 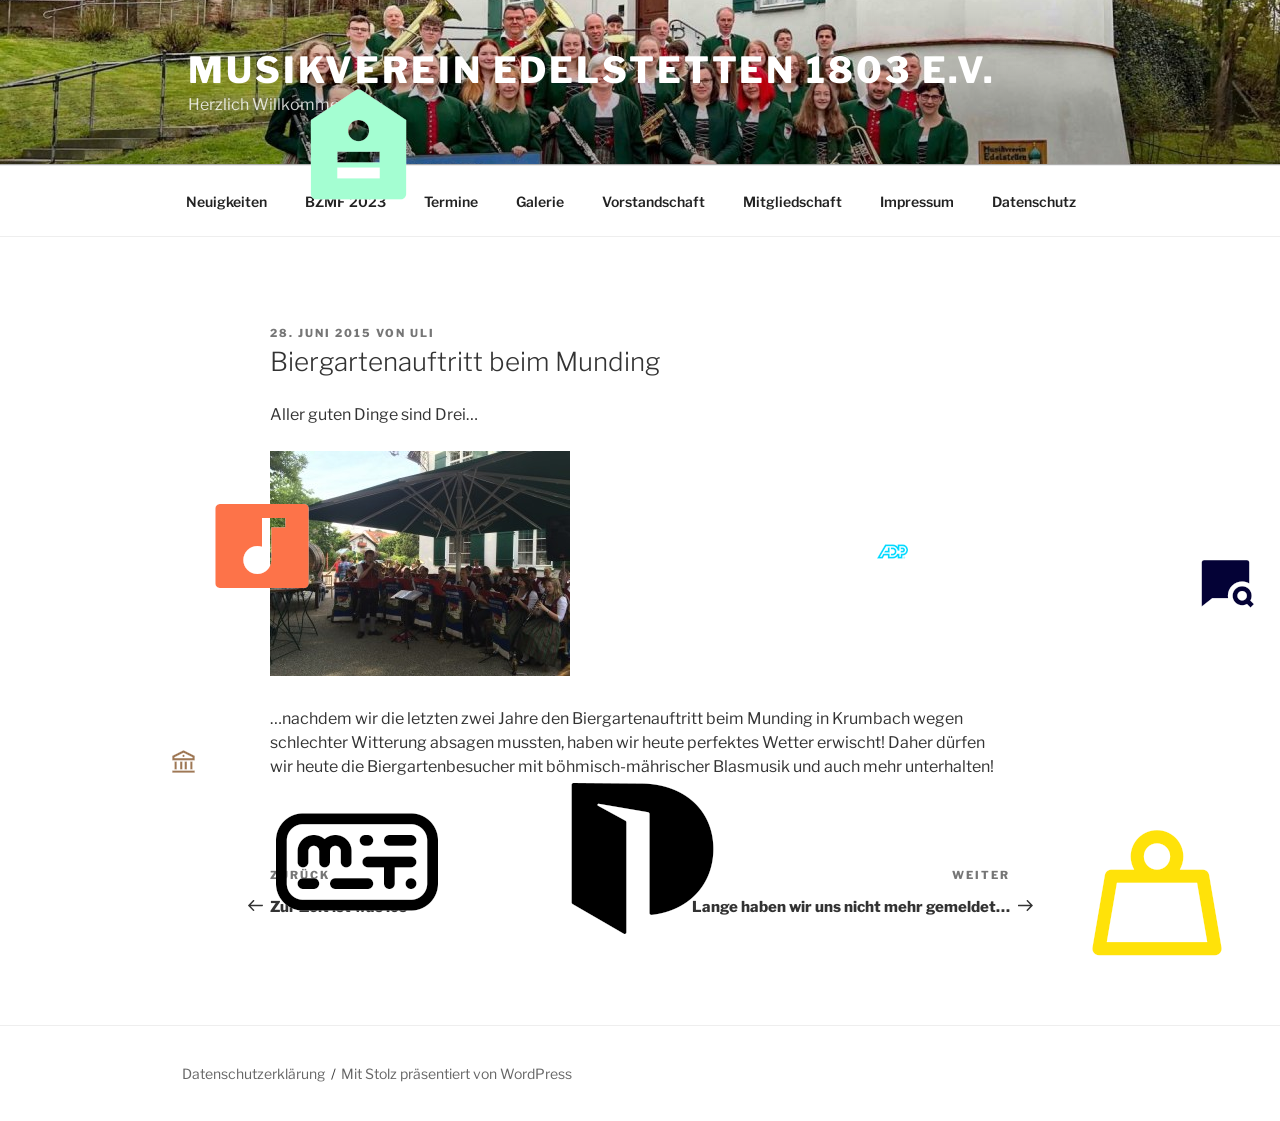 What do you see at coordinates (183, 761) in the screenshot?
I see `access banking or financial services` at bounding box center [183, 761].